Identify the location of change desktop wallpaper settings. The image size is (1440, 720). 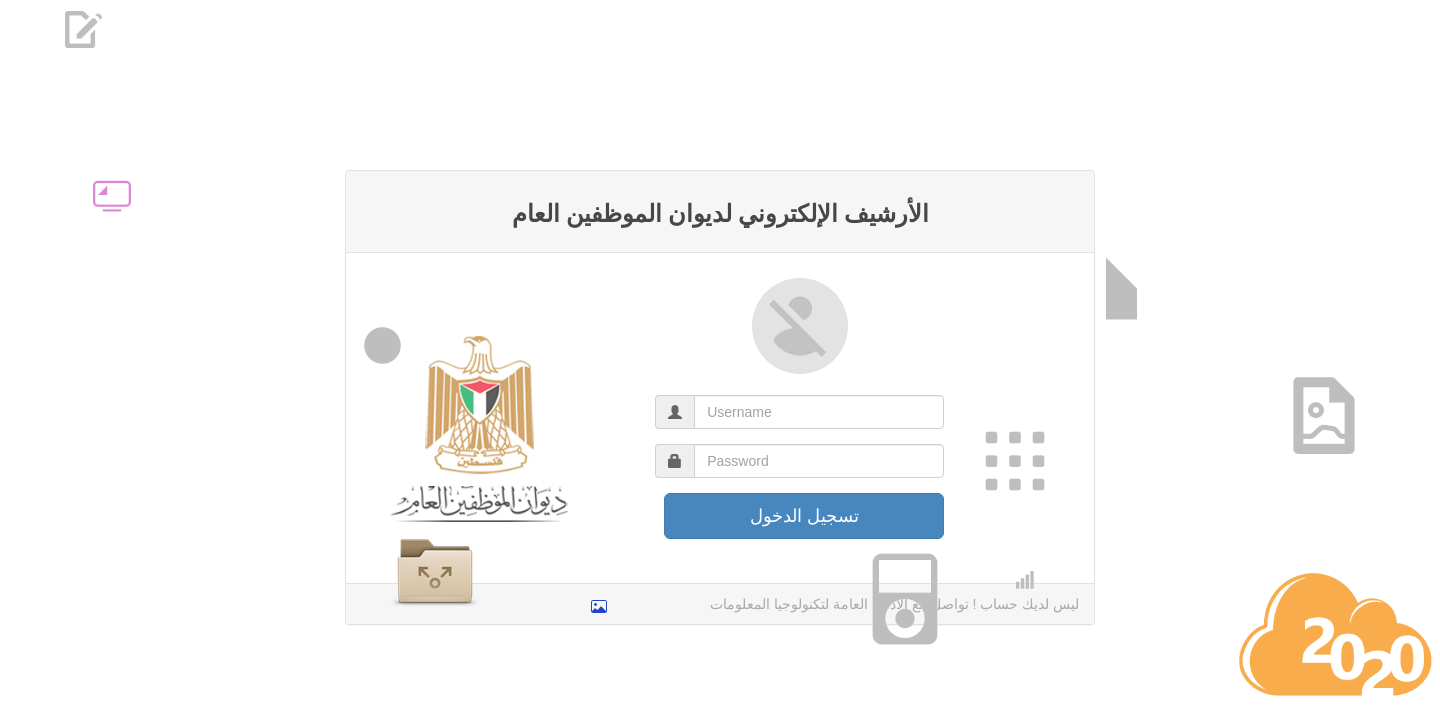
(112, 195).